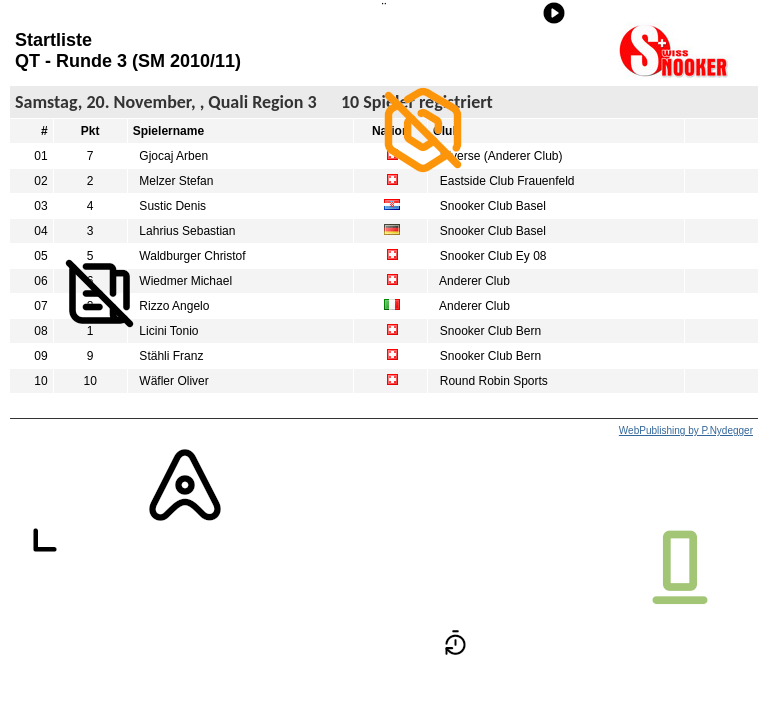  What do you see at coordinates (99, 293) in the screenshot?
I see `disable news feed notifications` at bounding box center [99, 293].